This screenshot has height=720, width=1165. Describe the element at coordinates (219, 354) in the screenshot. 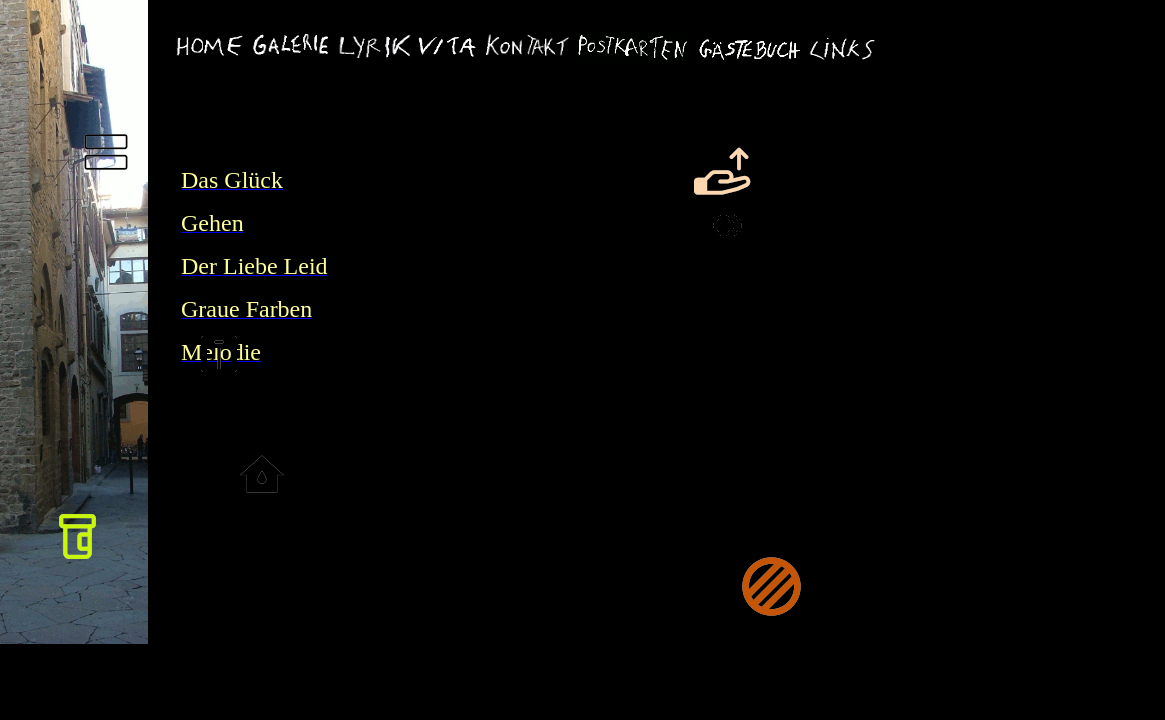

I see `indicates elevator access or location` at that location.